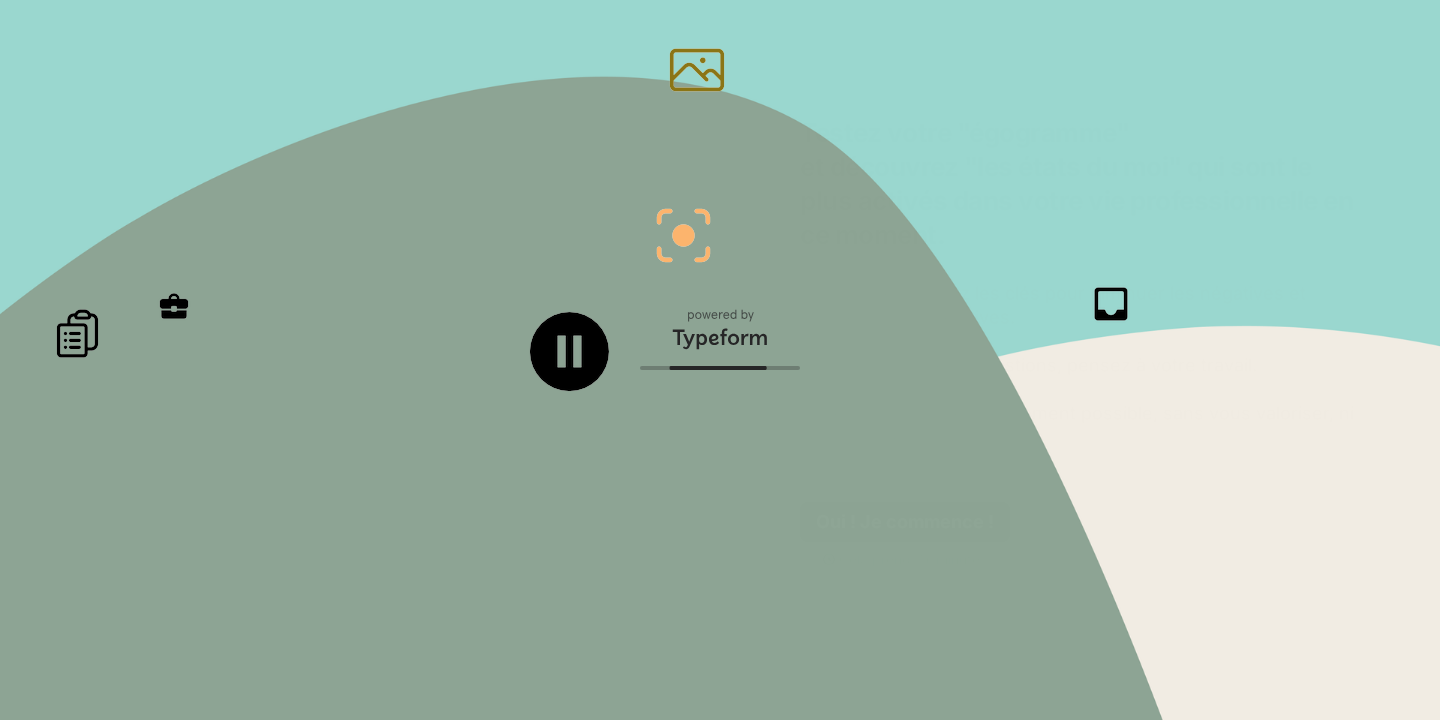  I want to click on access business or work-related features, so click(174, 306).